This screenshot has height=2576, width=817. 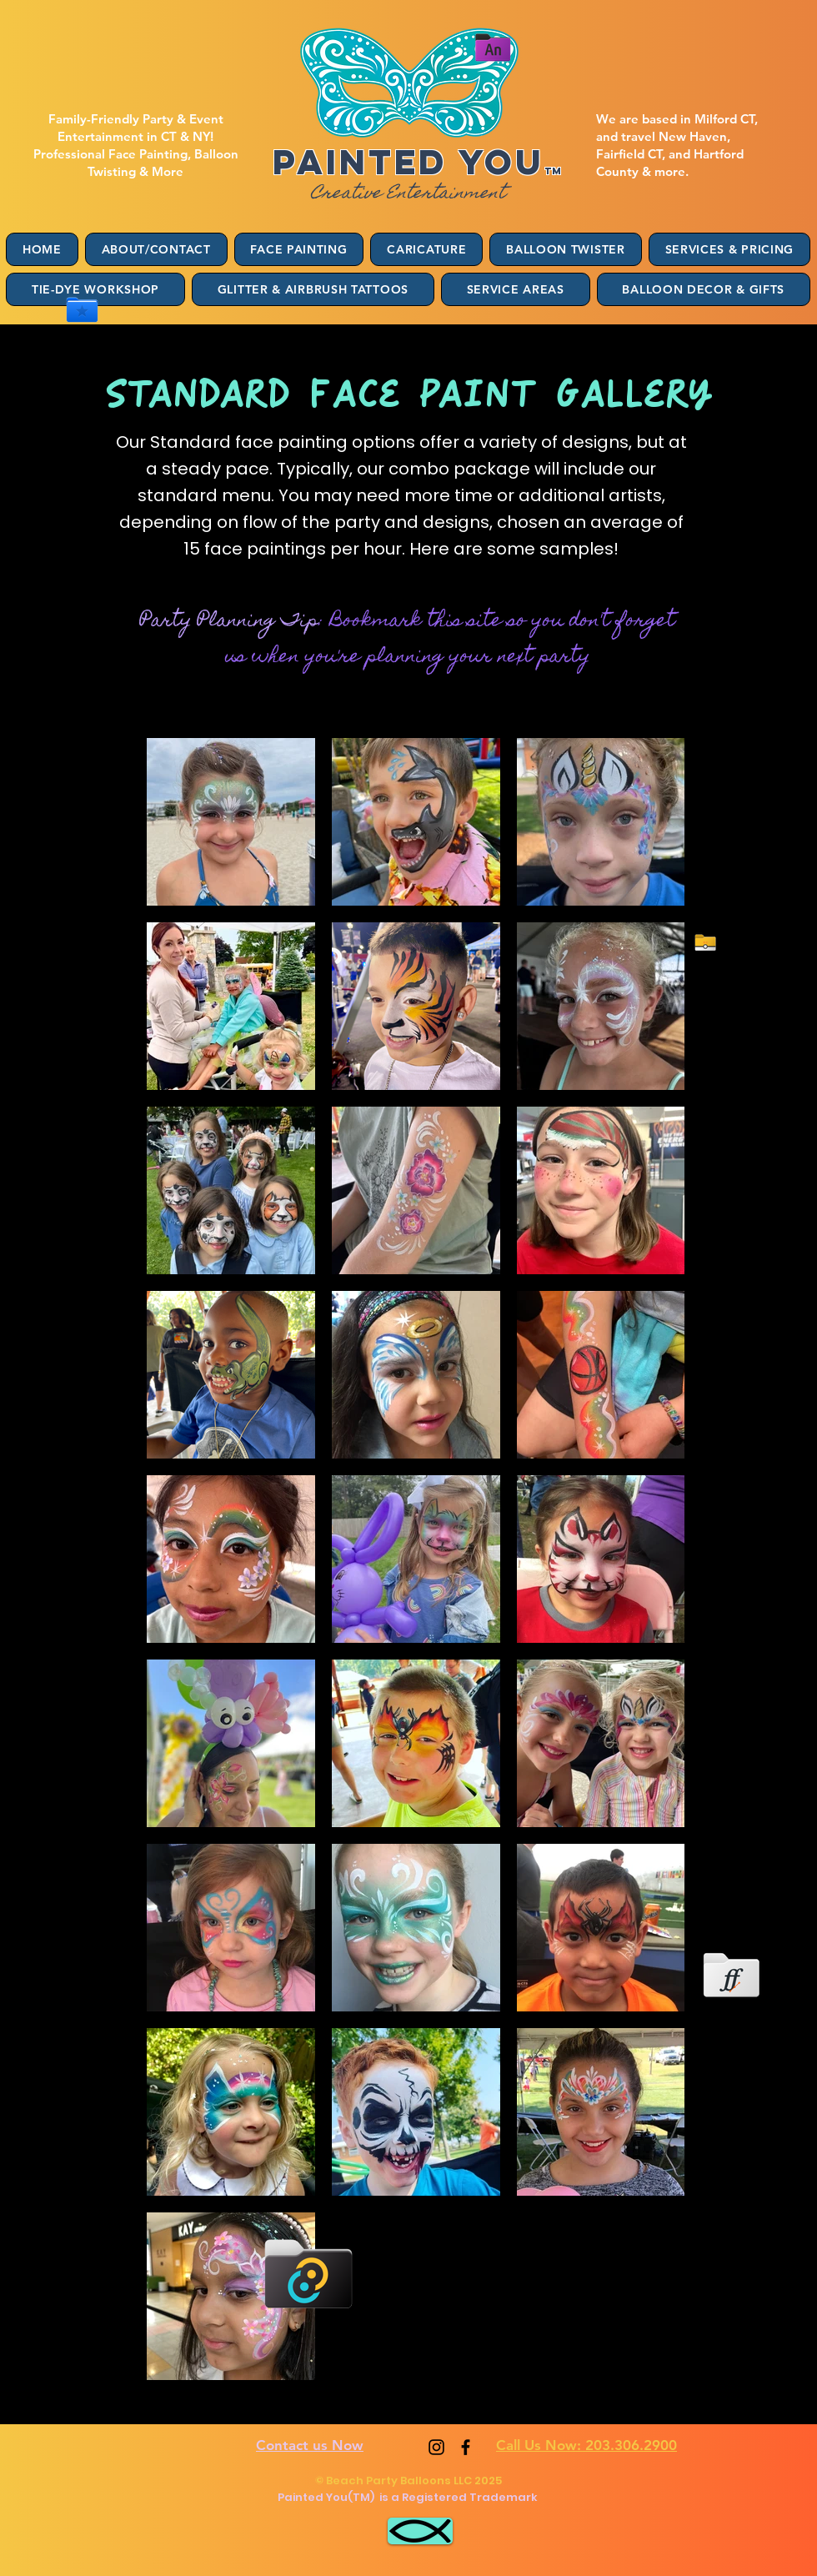 What do you see at coordinates (493, 48) in the screenshot?
I see `open folder containing Adobe Animate project files` at bounding box center [493, 48].